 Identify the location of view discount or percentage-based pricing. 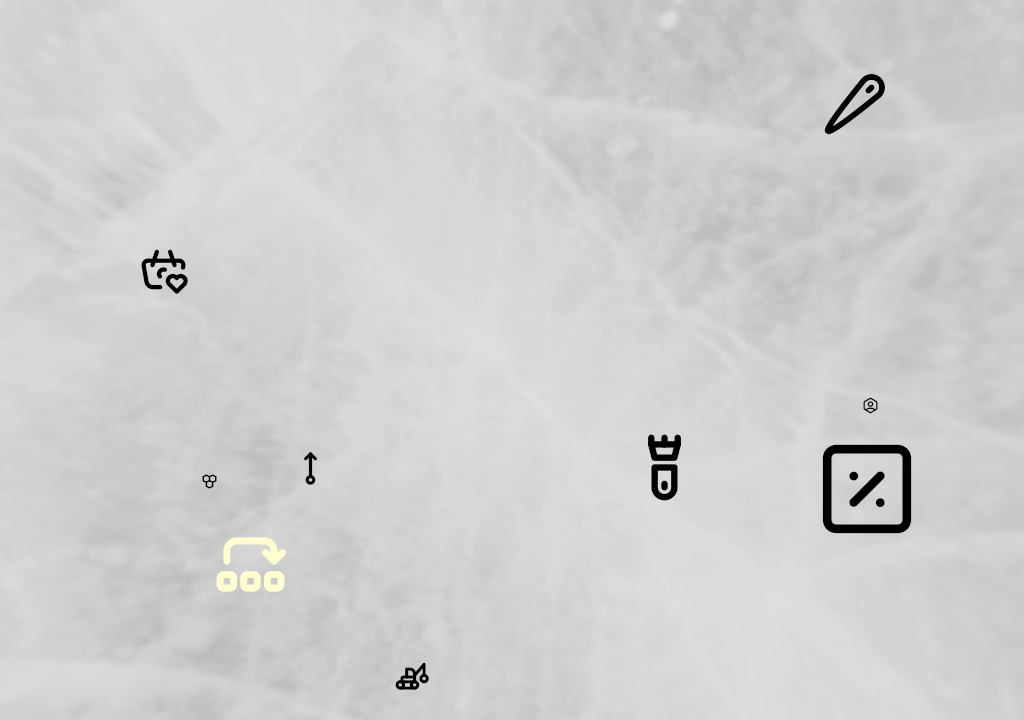
(867, 489).